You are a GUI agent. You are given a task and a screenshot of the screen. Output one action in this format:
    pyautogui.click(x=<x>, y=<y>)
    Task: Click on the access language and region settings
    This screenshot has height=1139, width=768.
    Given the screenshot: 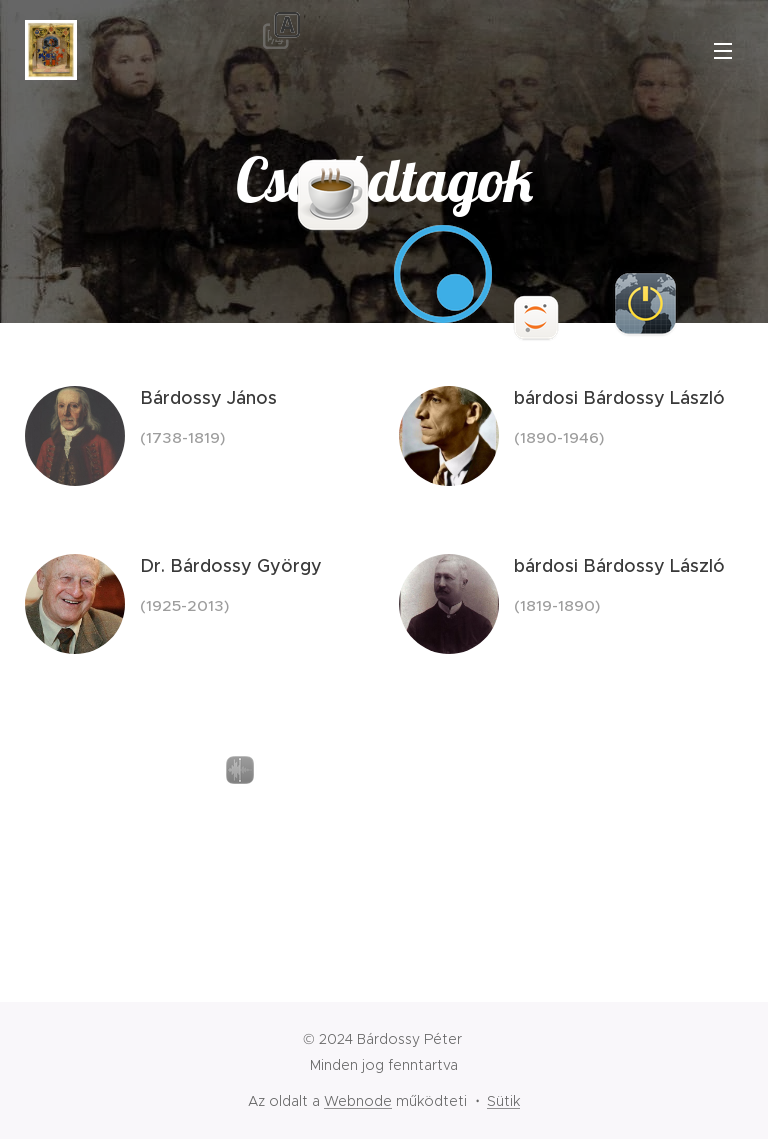 What is the action you would take?
    pyautogui.click(x=281, y=30)
    